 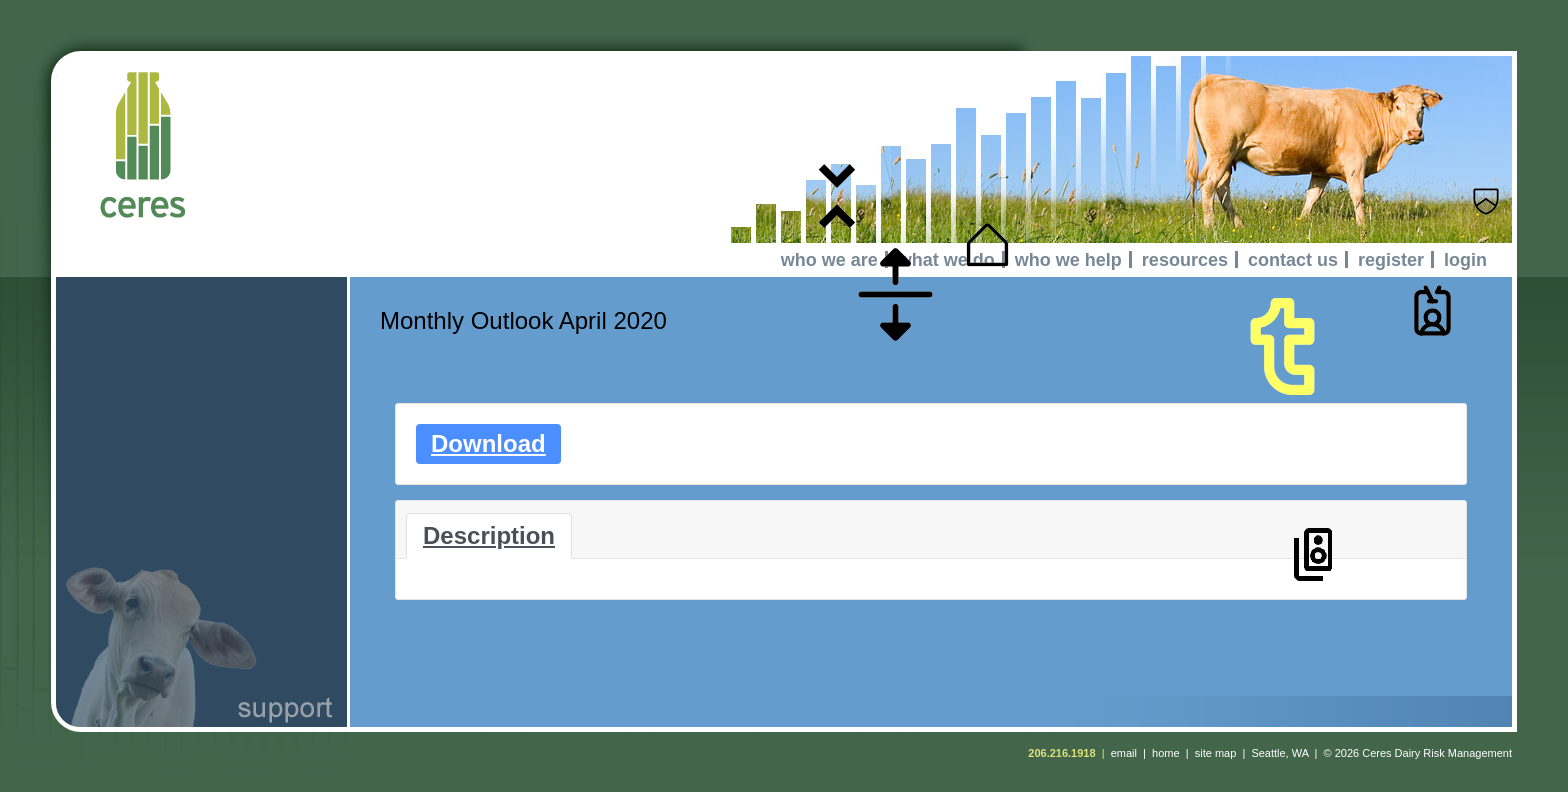 I want to click on access security or protection settings, so click(x=1486, y=200).